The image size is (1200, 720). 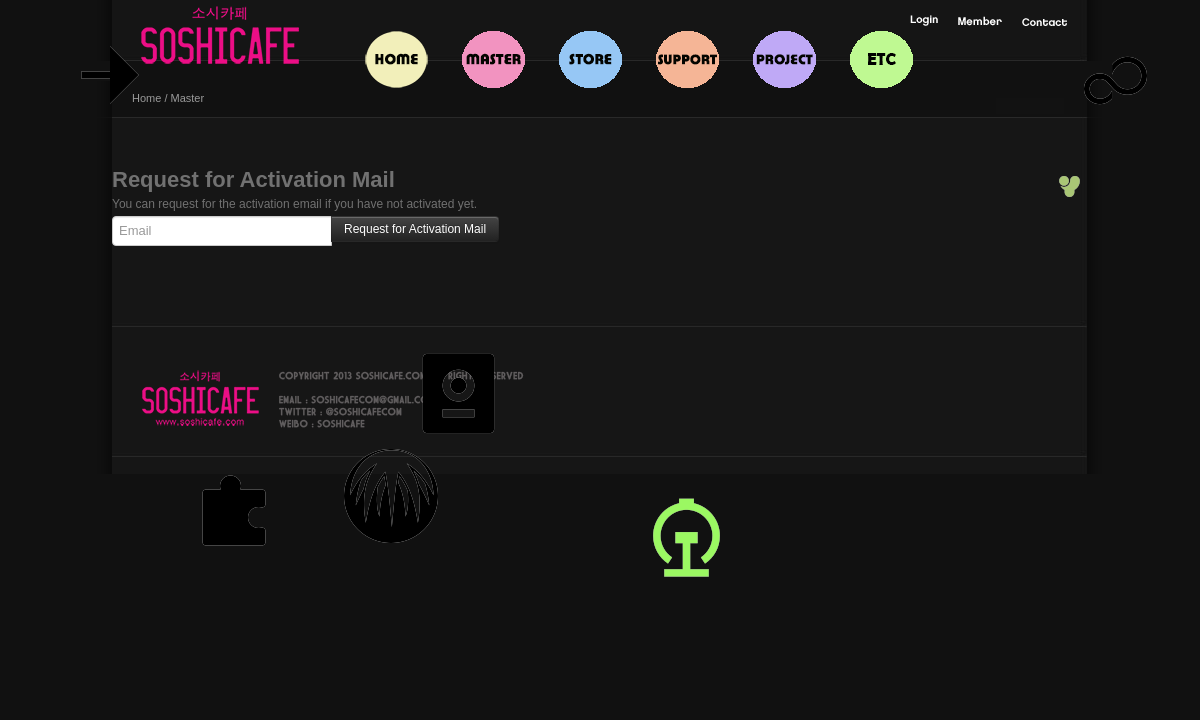 What do you see at coordinates (110, 75) in the screenshot?
I see `navigate to the next item or page` at bounding box center [110, 75].